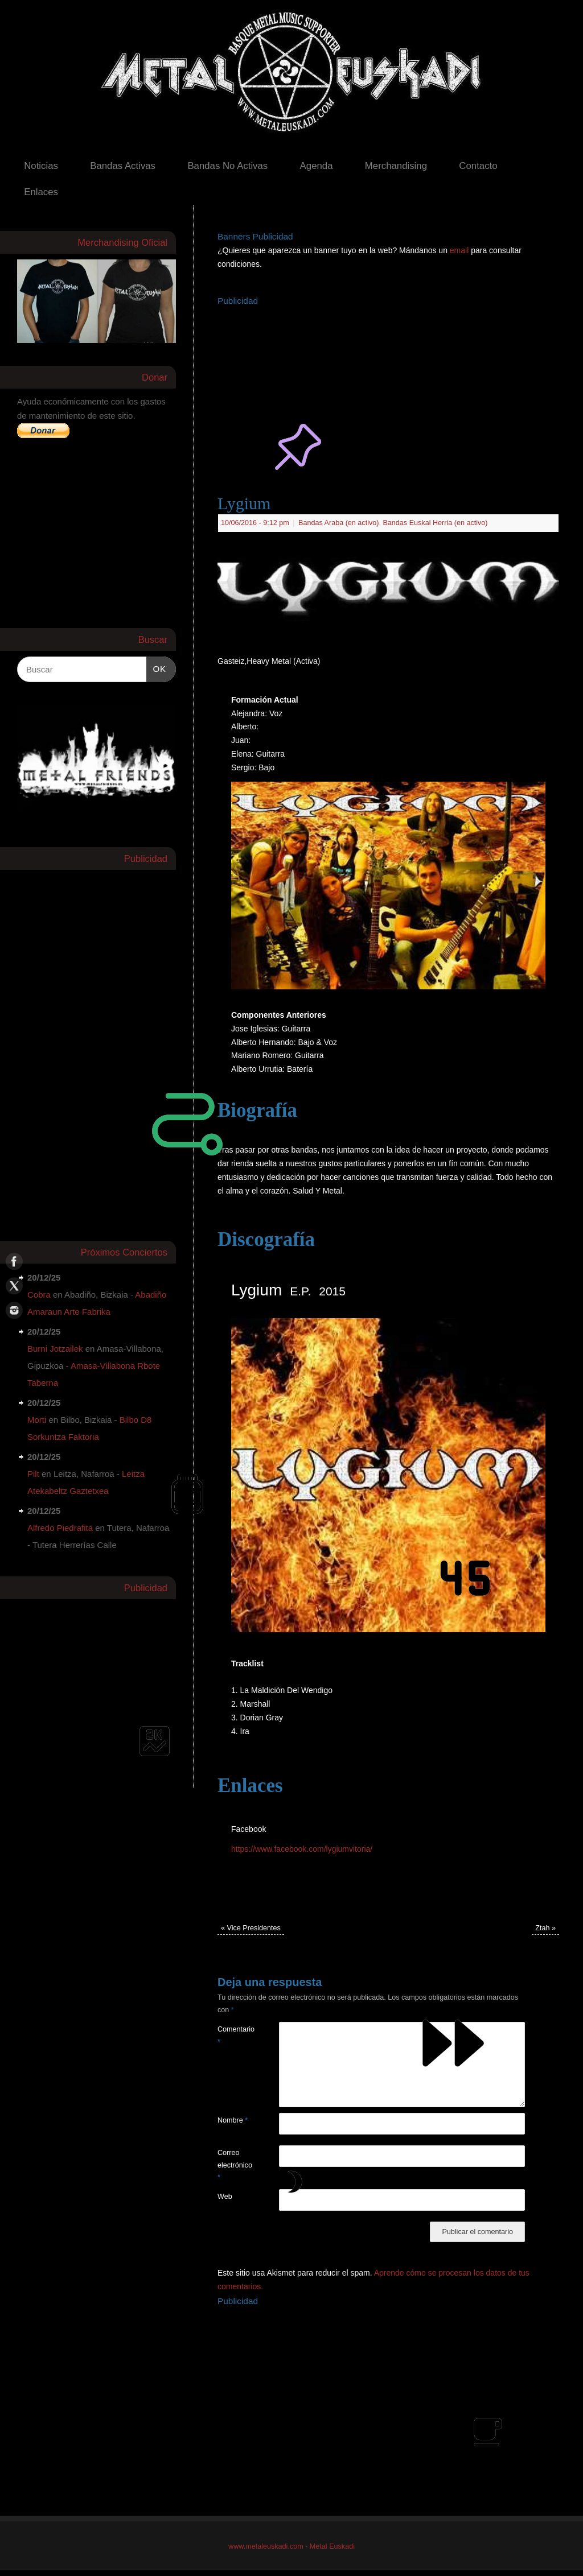  What do you see at coordinates (294, 2182) in the screenshot?
I see `toggle dark mode or night theme` at bounding box center [294, 2182].